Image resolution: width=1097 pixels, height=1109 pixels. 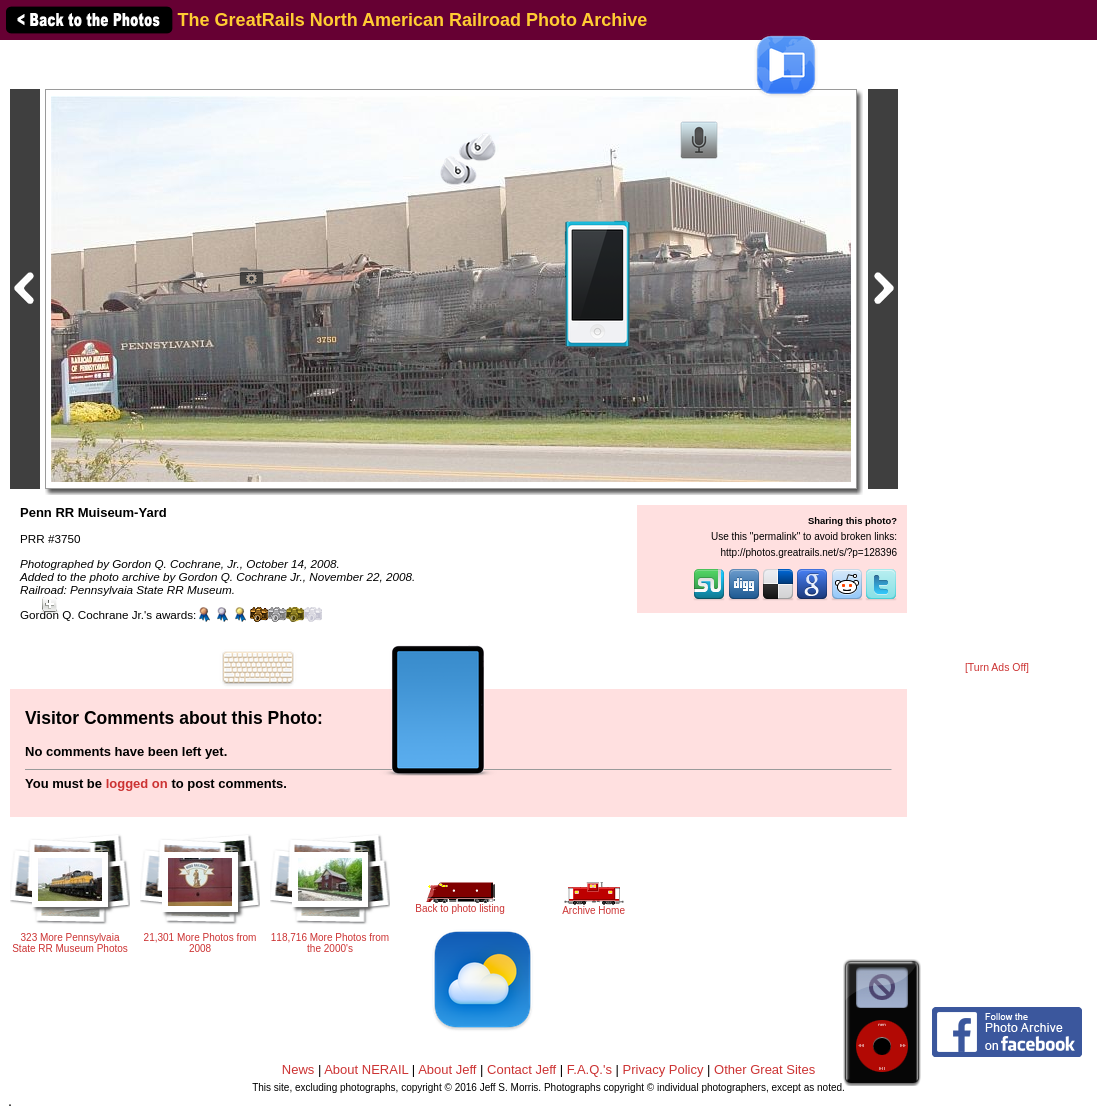 What do you see at coordinates (438, 711) in the screenshot?
I see `iPad Air M2 device icon` at bounding box center [438, 711].